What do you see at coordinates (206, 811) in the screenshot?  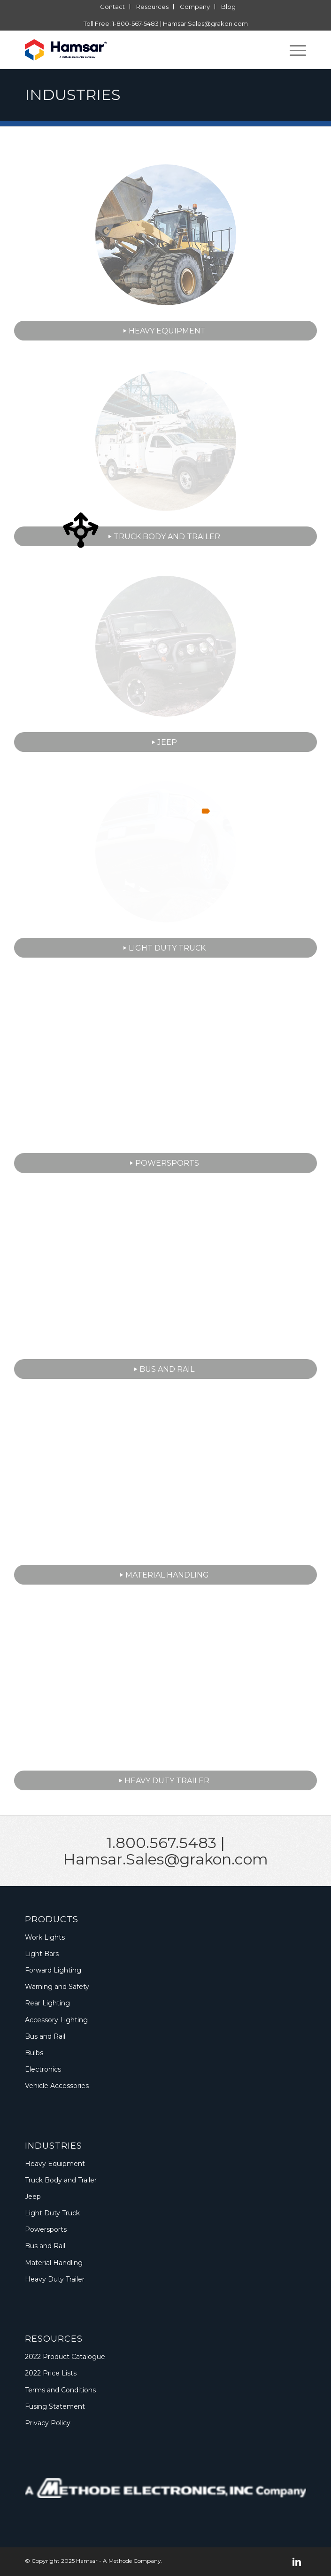 I see `add a label or tag to an item` at bounding box center [206, 811].